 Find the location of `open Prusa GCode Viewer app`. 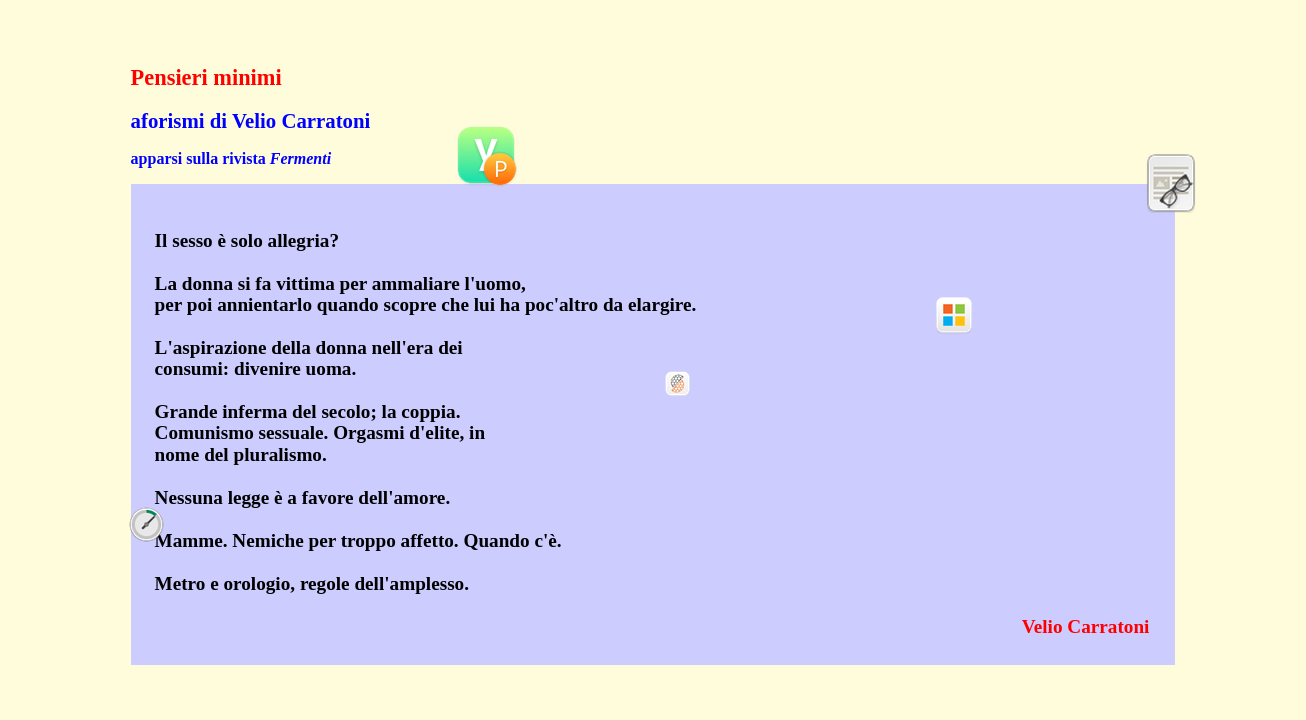

open Prusa GCode Viewer app is located at coordinates (677, 383).